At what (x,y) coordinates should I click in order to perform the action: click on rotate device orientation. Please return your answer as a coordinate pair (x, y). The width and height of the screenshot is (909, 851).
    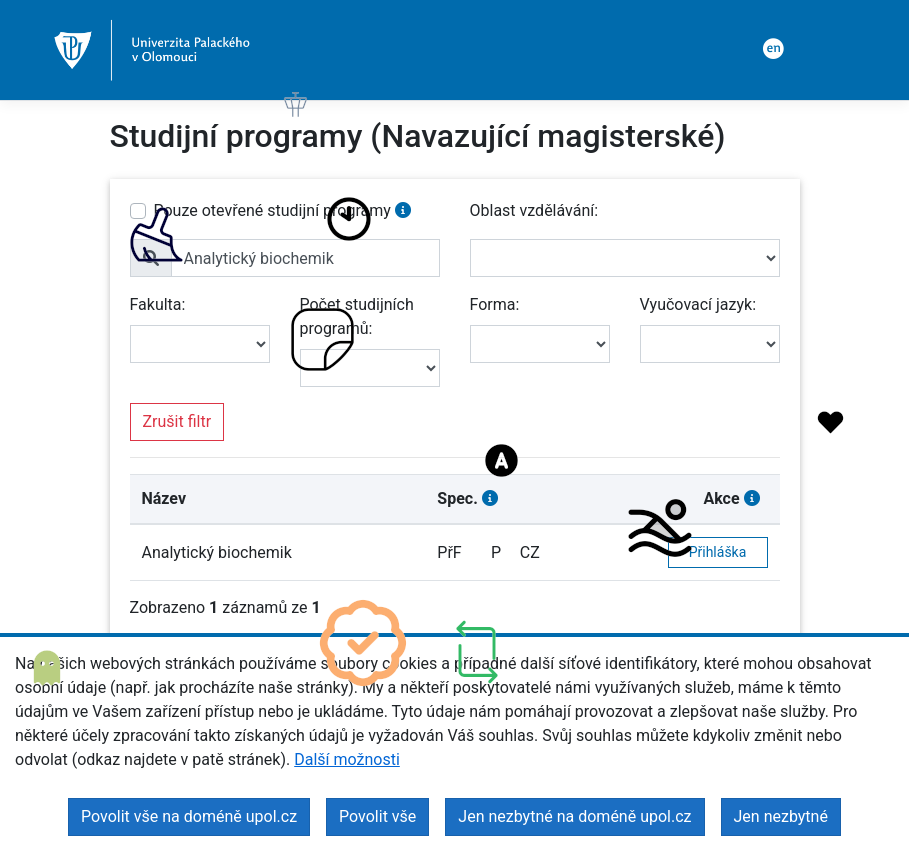
    Looking at the image, I should click on (477, 652).